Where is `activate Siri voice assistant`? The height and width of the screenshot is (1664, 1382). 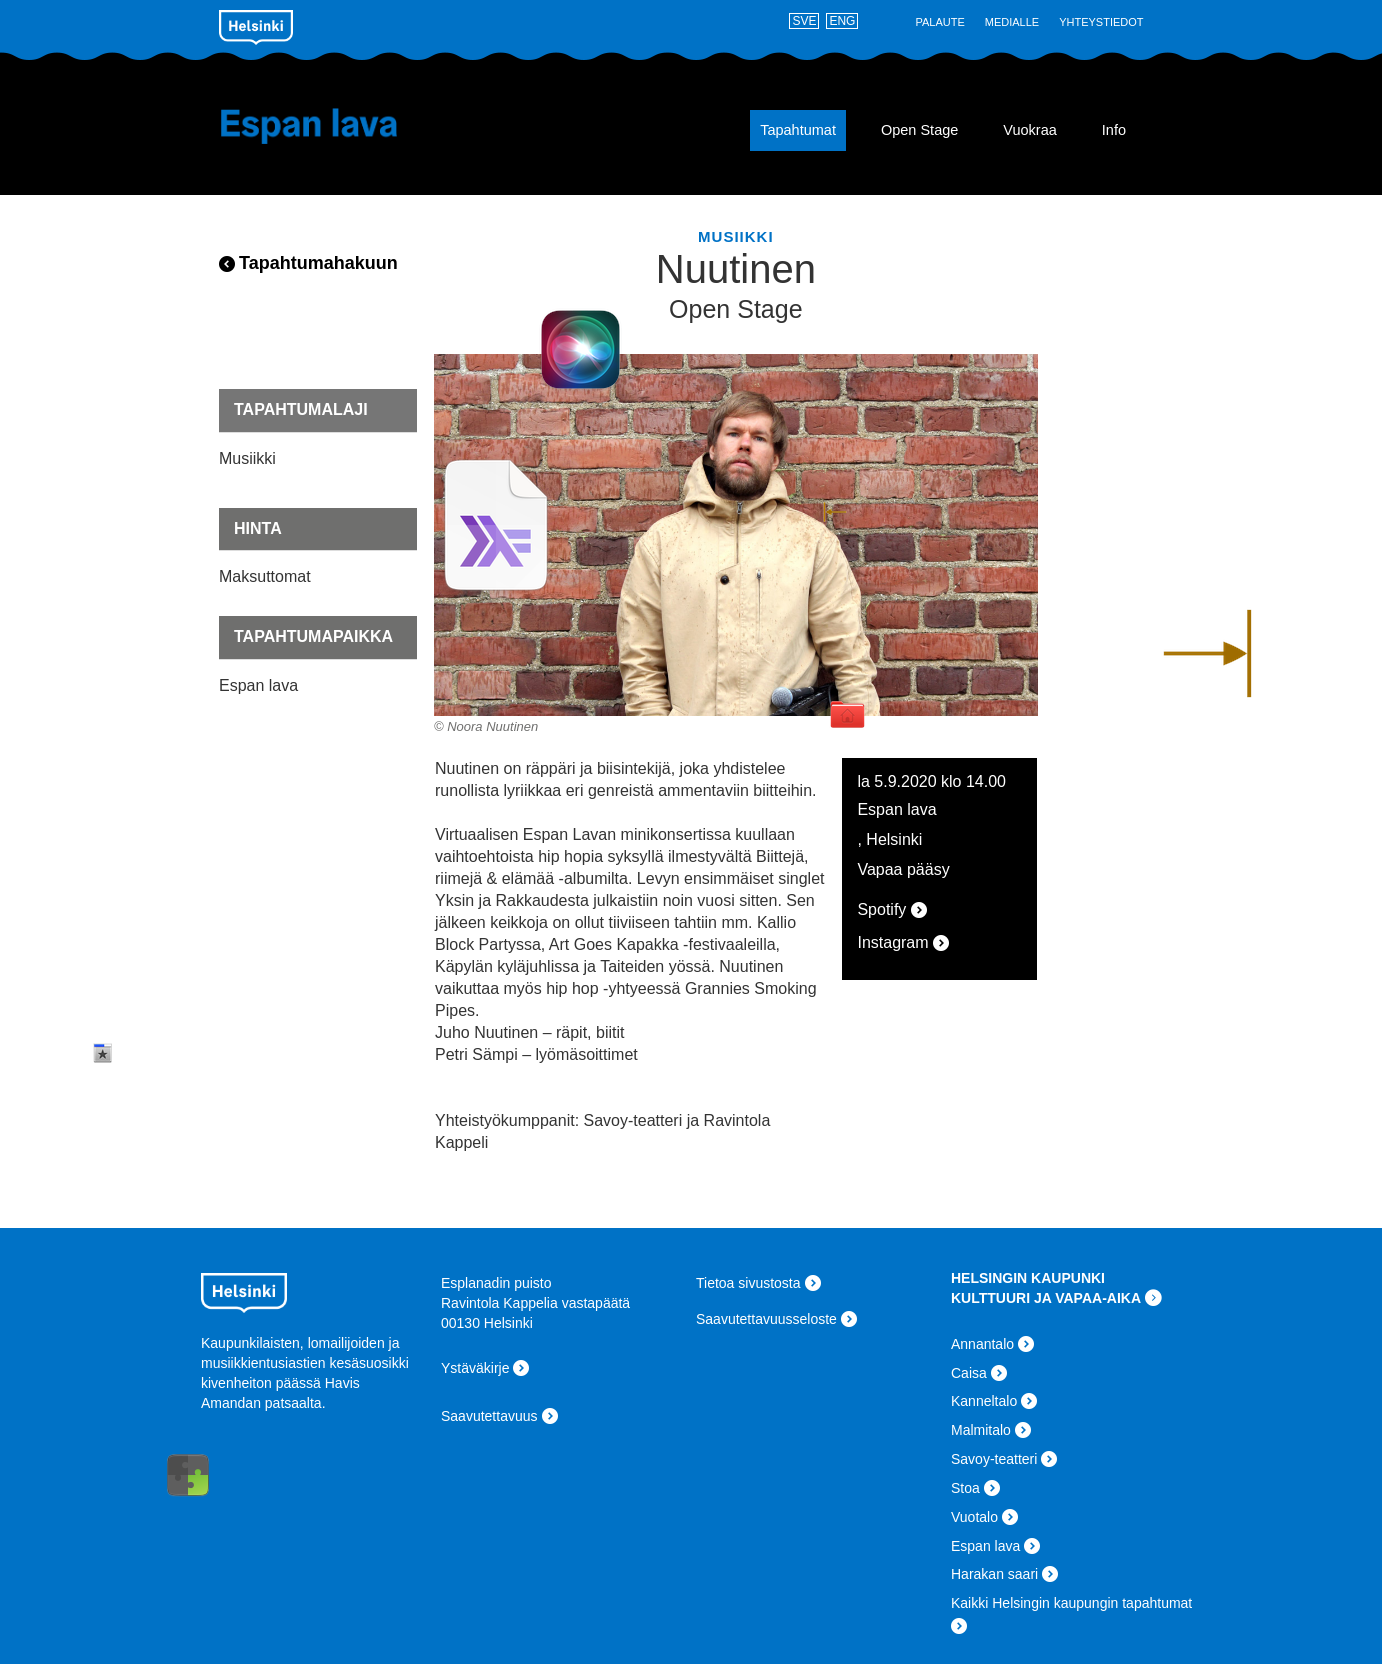 activate Siri voice assistant is located at coordinates (580, 349).